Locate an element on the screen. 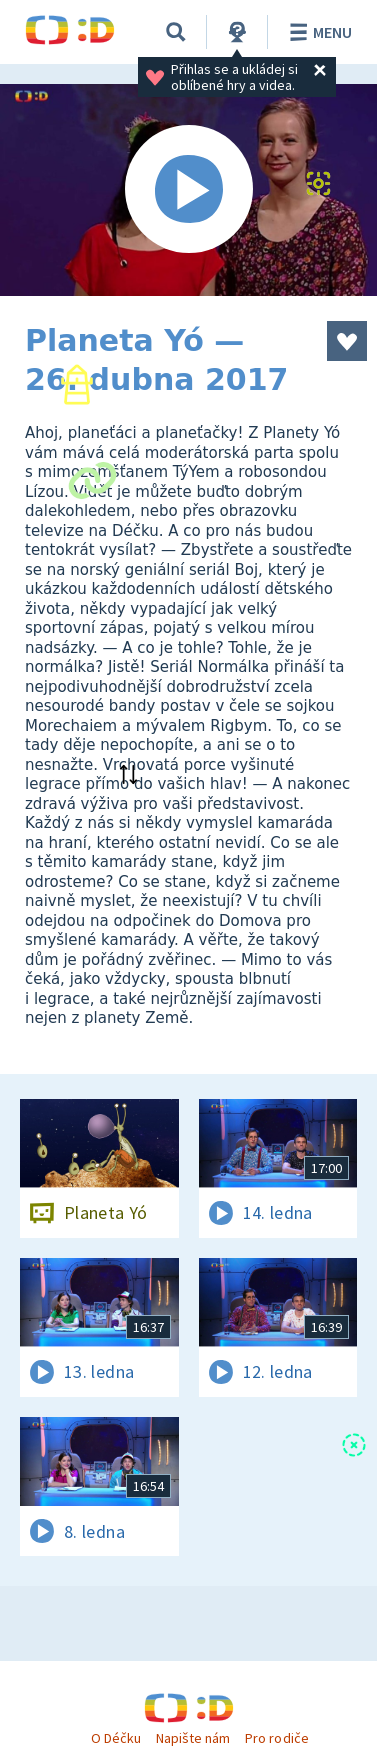  cancel a pending or in-progress action is located at coordinates (354, 1445).